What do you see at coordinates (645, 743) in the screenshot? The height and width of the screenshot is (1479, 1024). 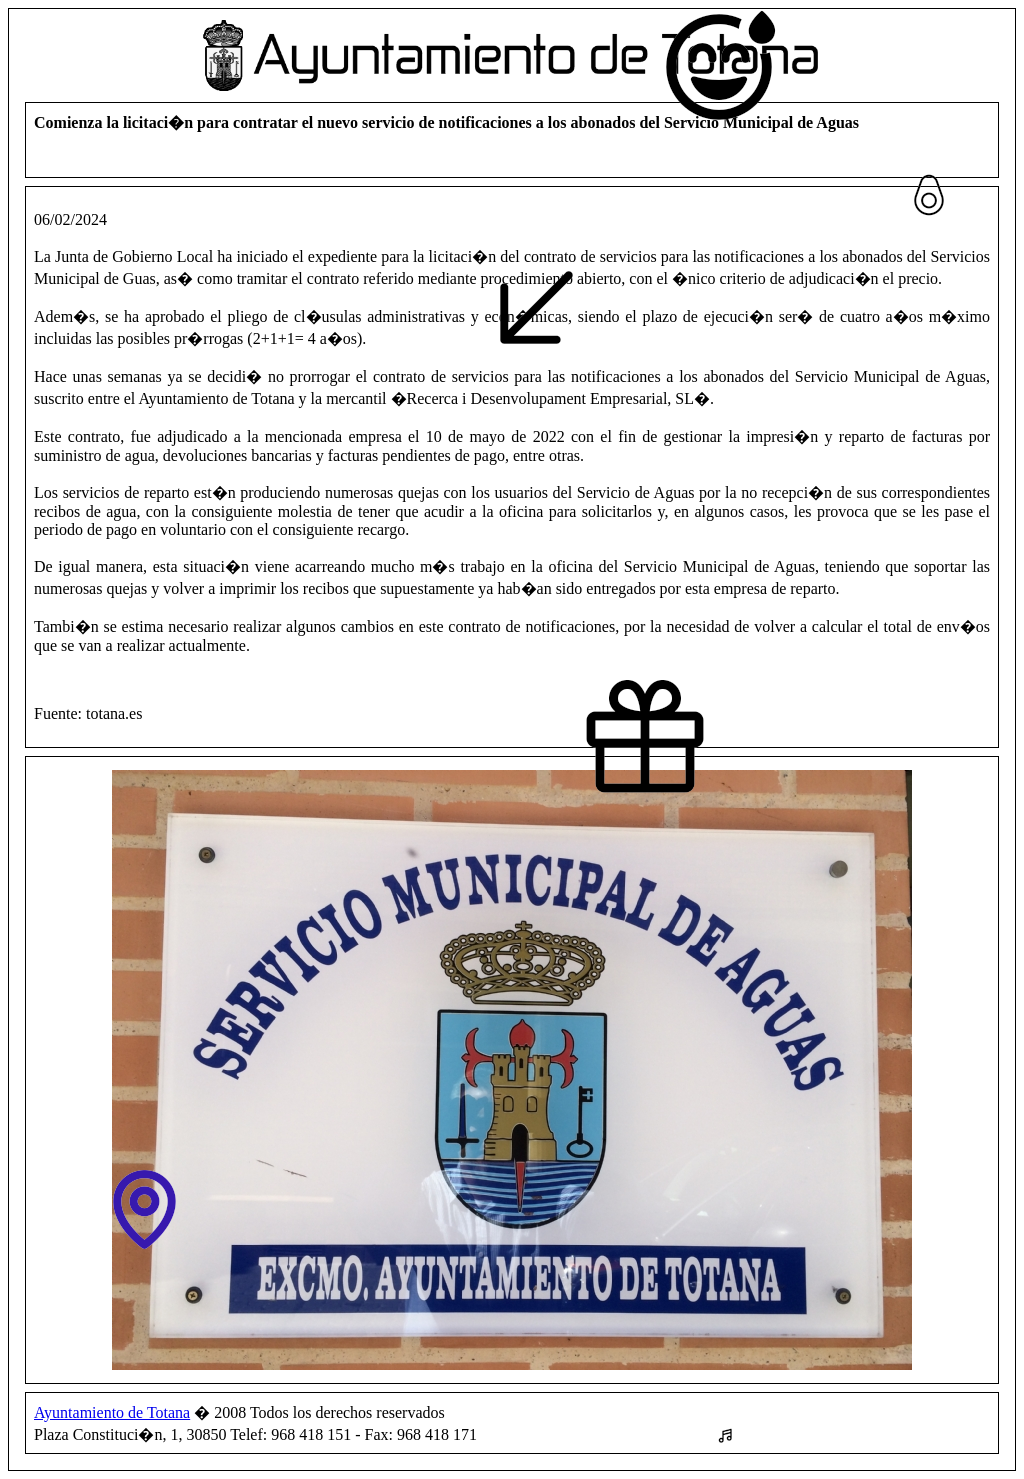 I see `view or redeem a gift` at bounding box center [645, 743].